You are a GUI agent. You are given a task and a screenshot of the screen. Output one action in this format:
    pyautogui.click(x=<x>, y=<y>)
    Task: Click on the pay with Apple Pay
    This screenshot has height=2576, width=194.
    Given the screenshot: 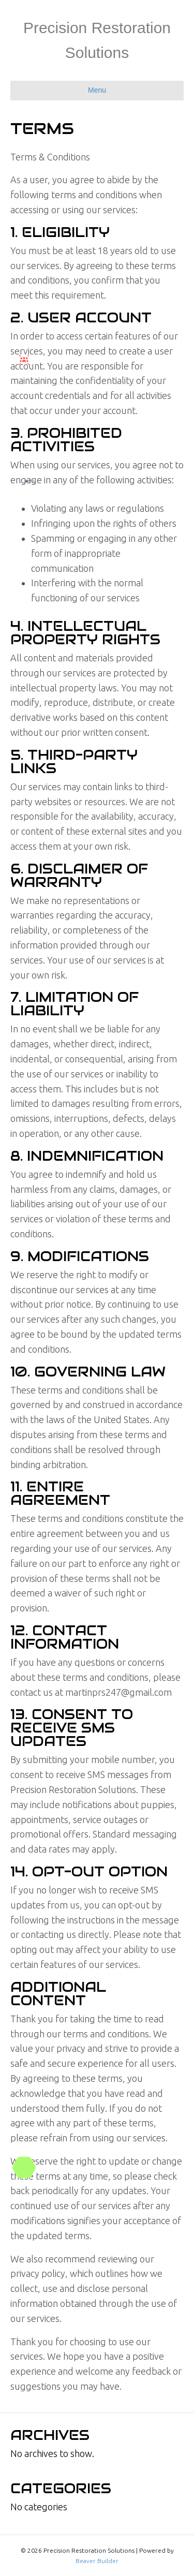 What is the action you would take?
    pyautogui.click(x=31, y=481)
    